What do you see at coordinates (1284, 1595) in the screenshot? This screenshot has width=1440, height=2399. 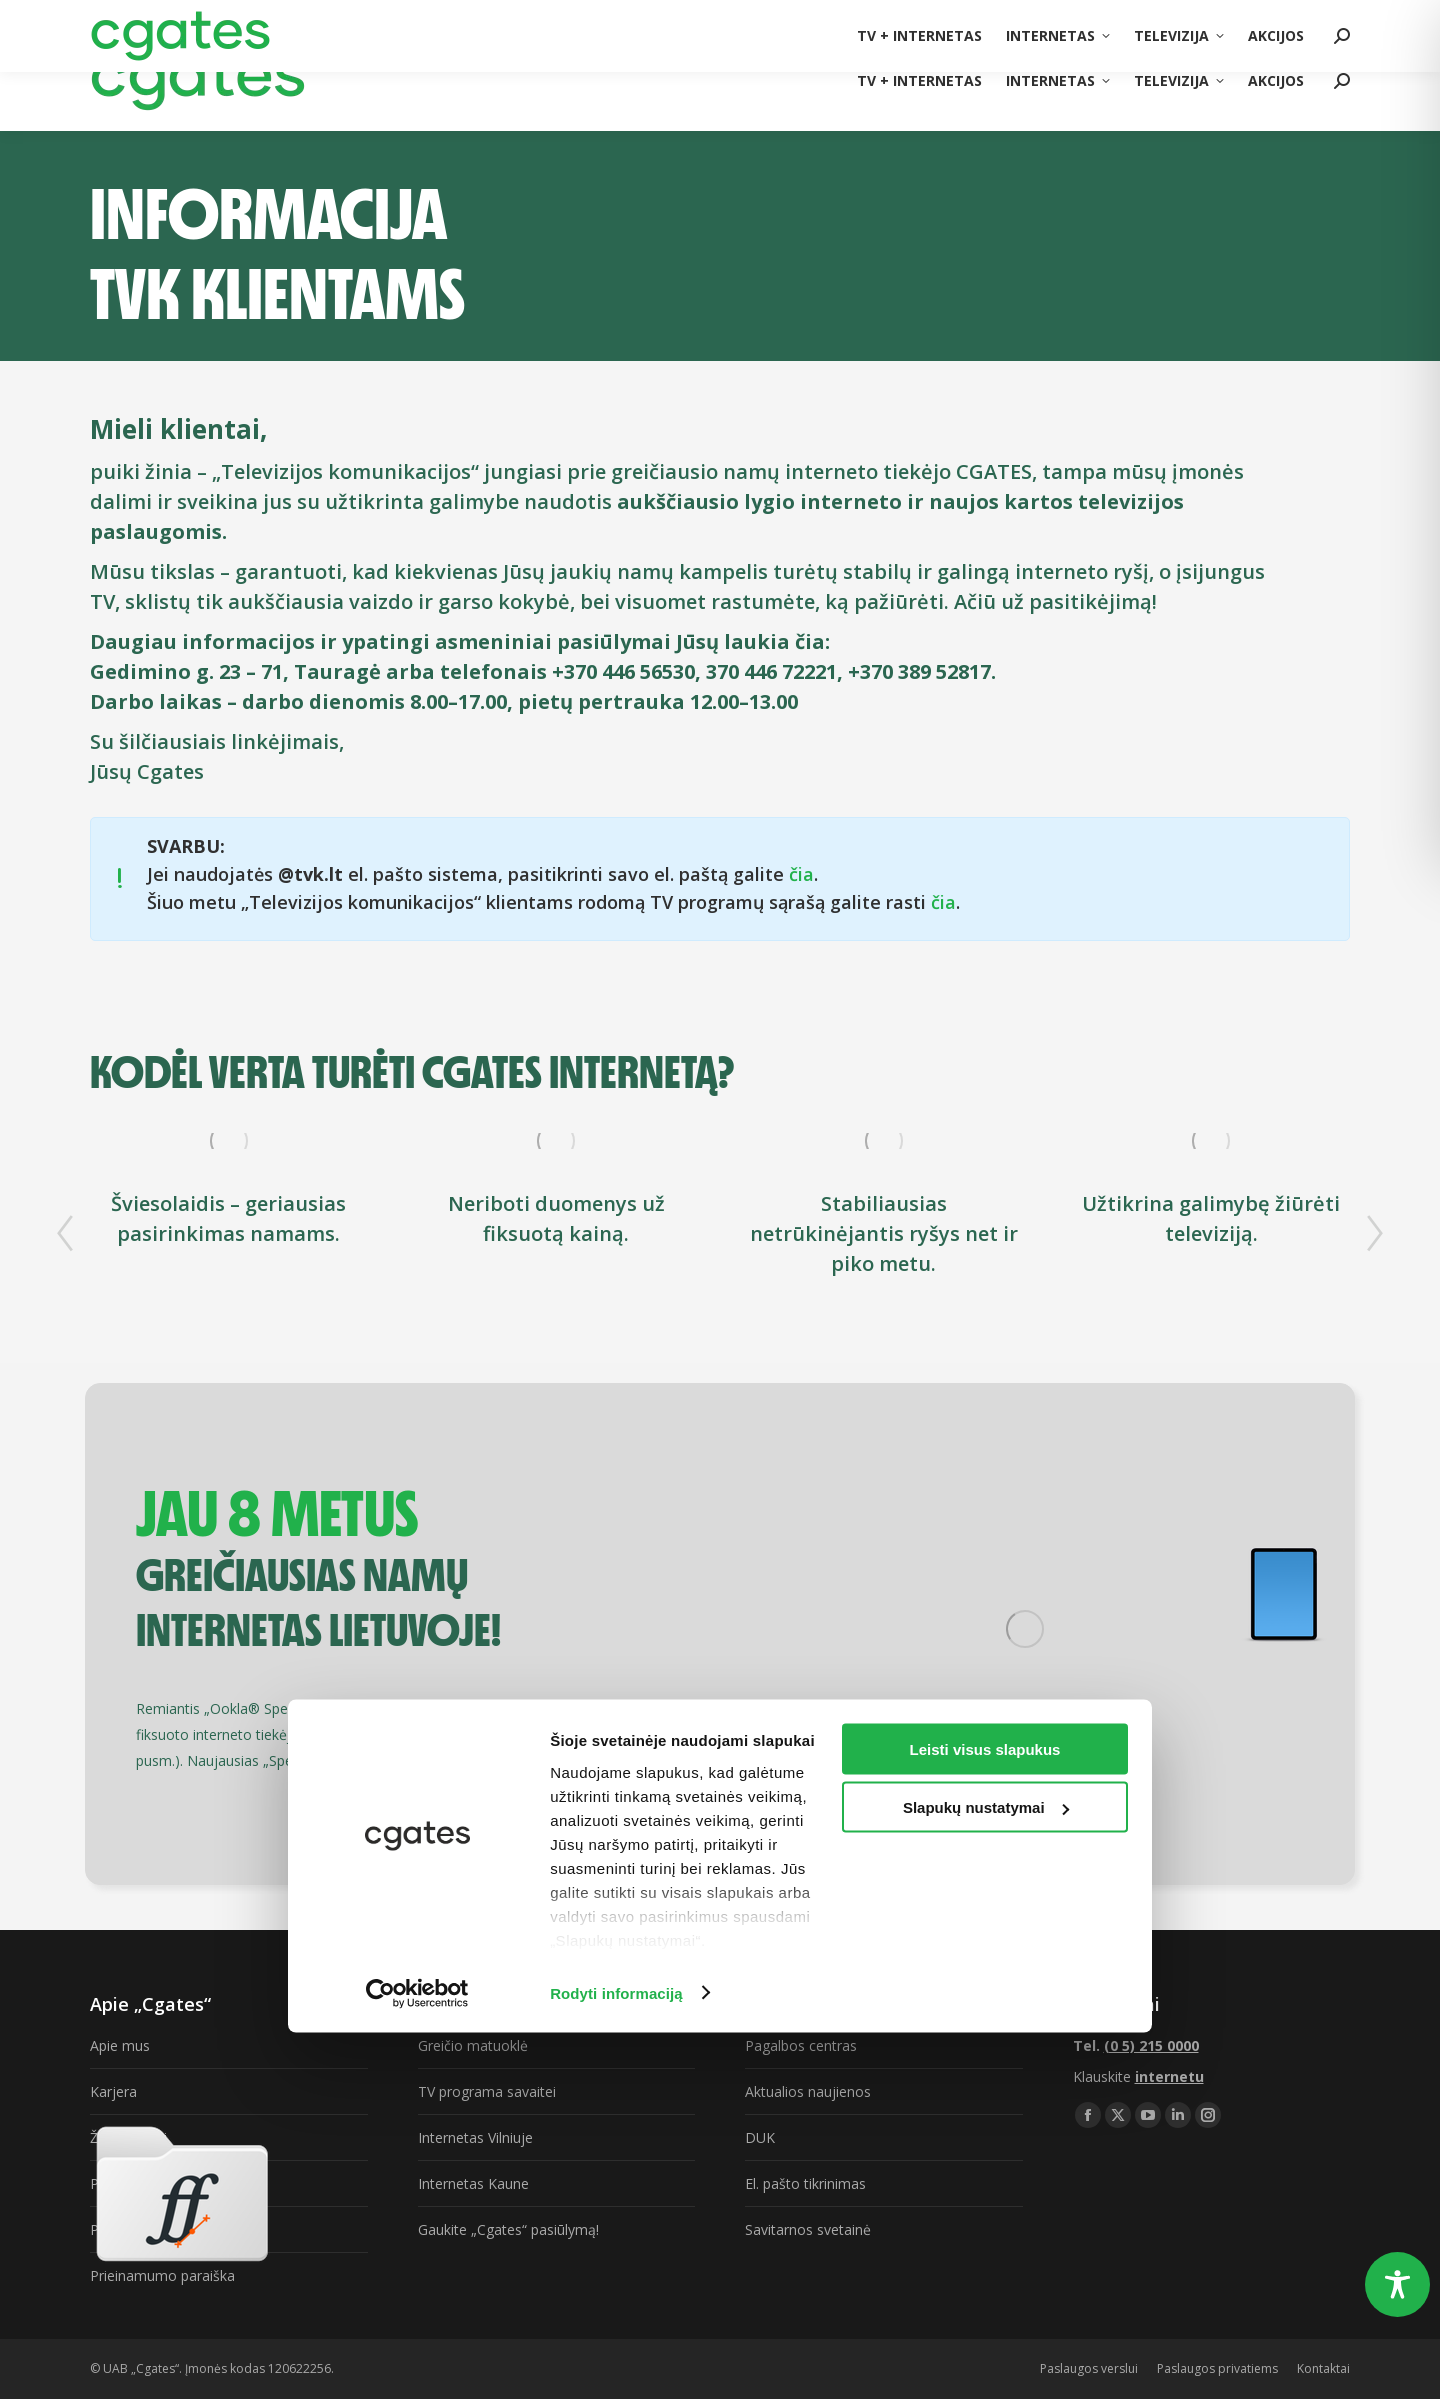 I see `iPad Air device in connected devices list` at bounding box center [1284, 1595].